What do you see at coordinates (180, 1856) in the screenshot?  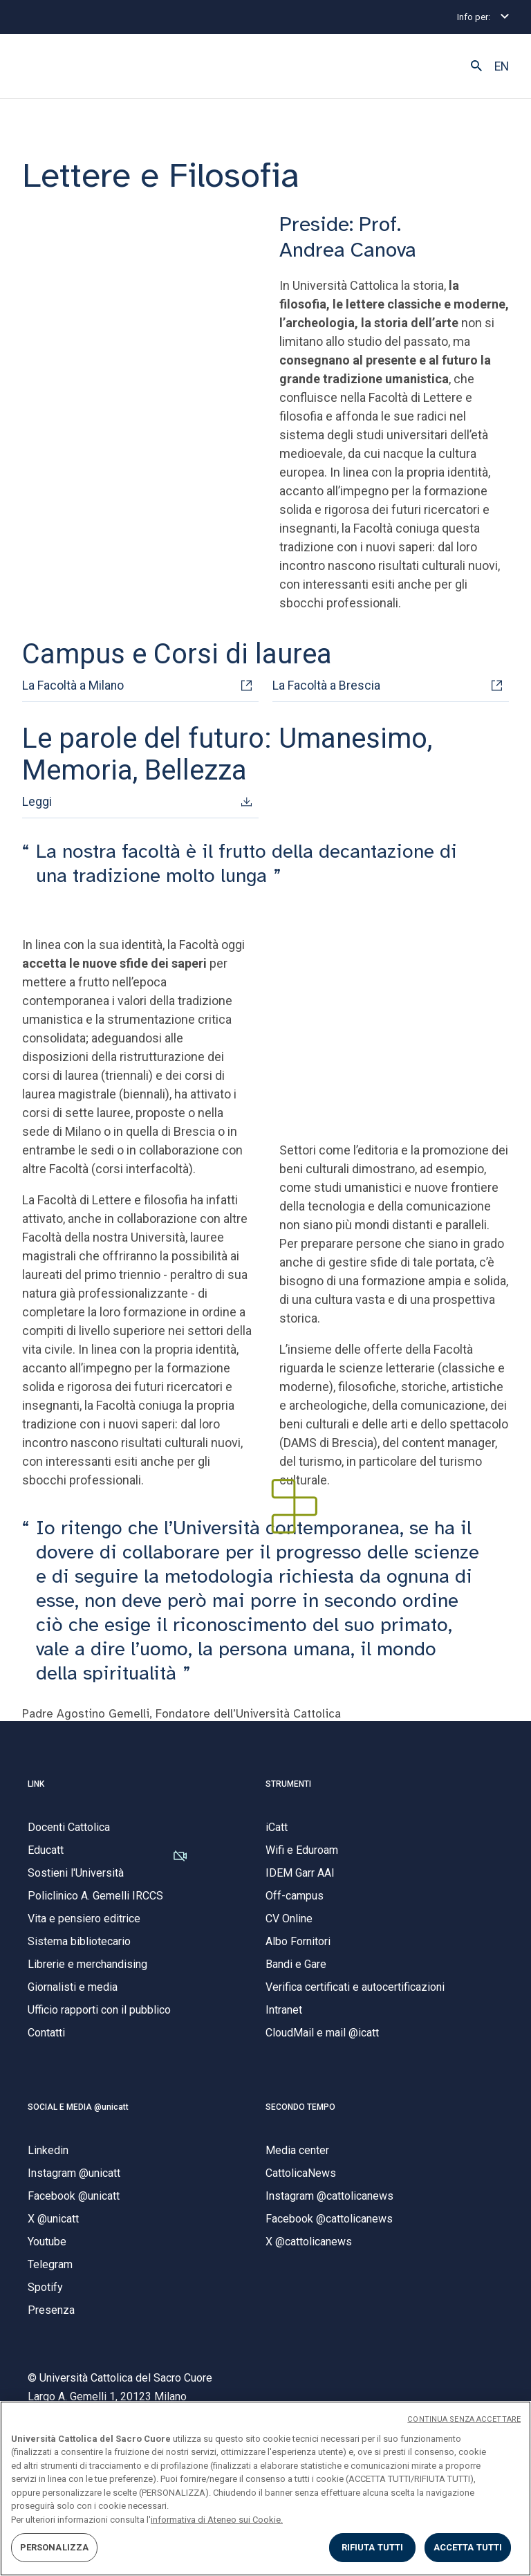 I see `turn off camera or disable video` at bounding box center [180, 1856].